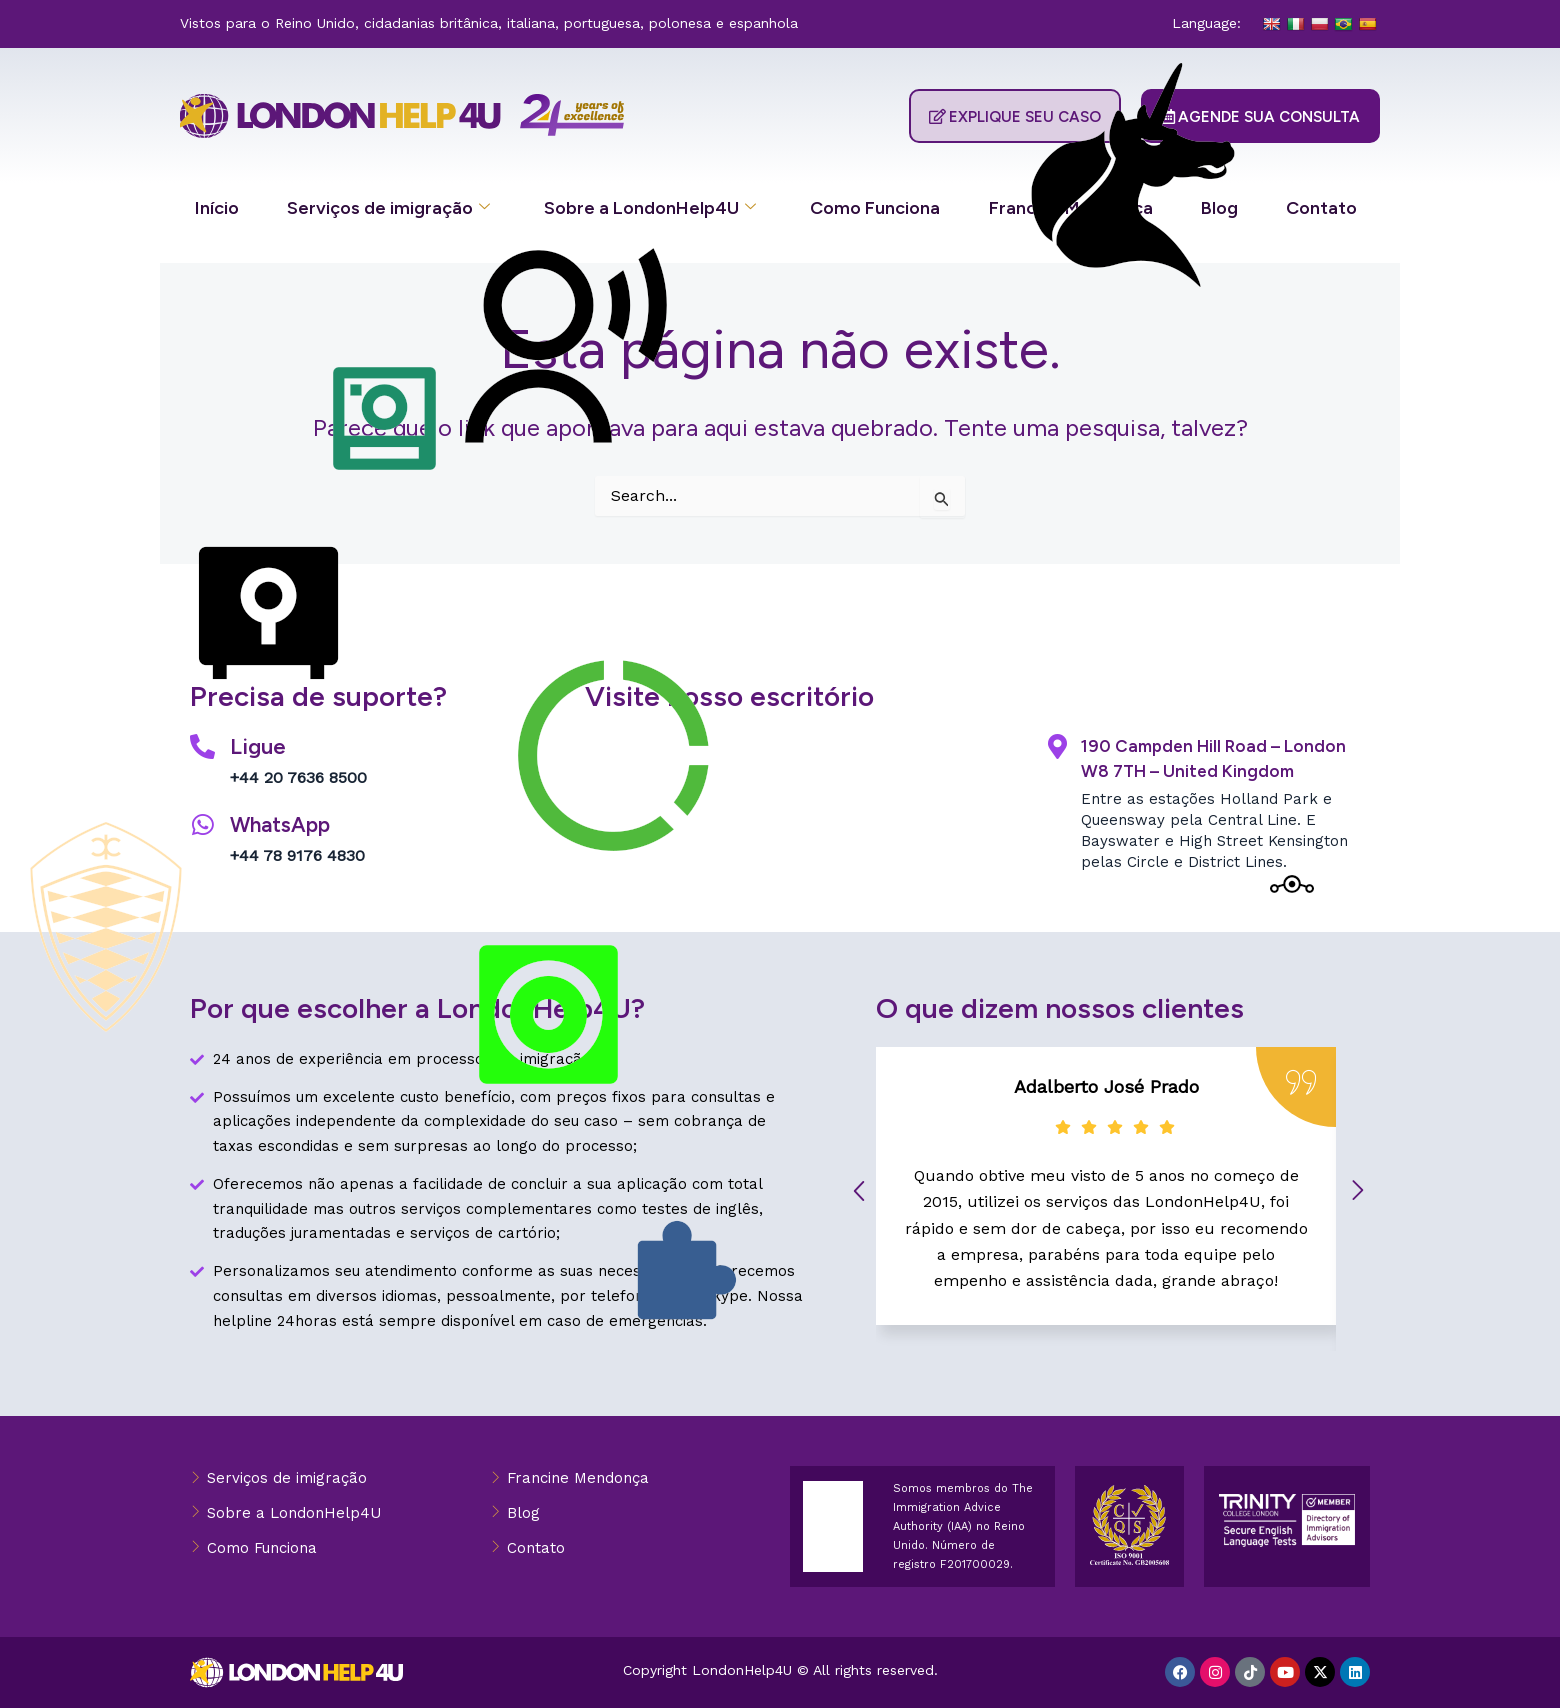 Image resolution: width=1560 pixels, height=1708 pixels. Describe the element at coordinates (548, 1014) in the screenshot. I see `adjust speaker or audio output settings` at that location.